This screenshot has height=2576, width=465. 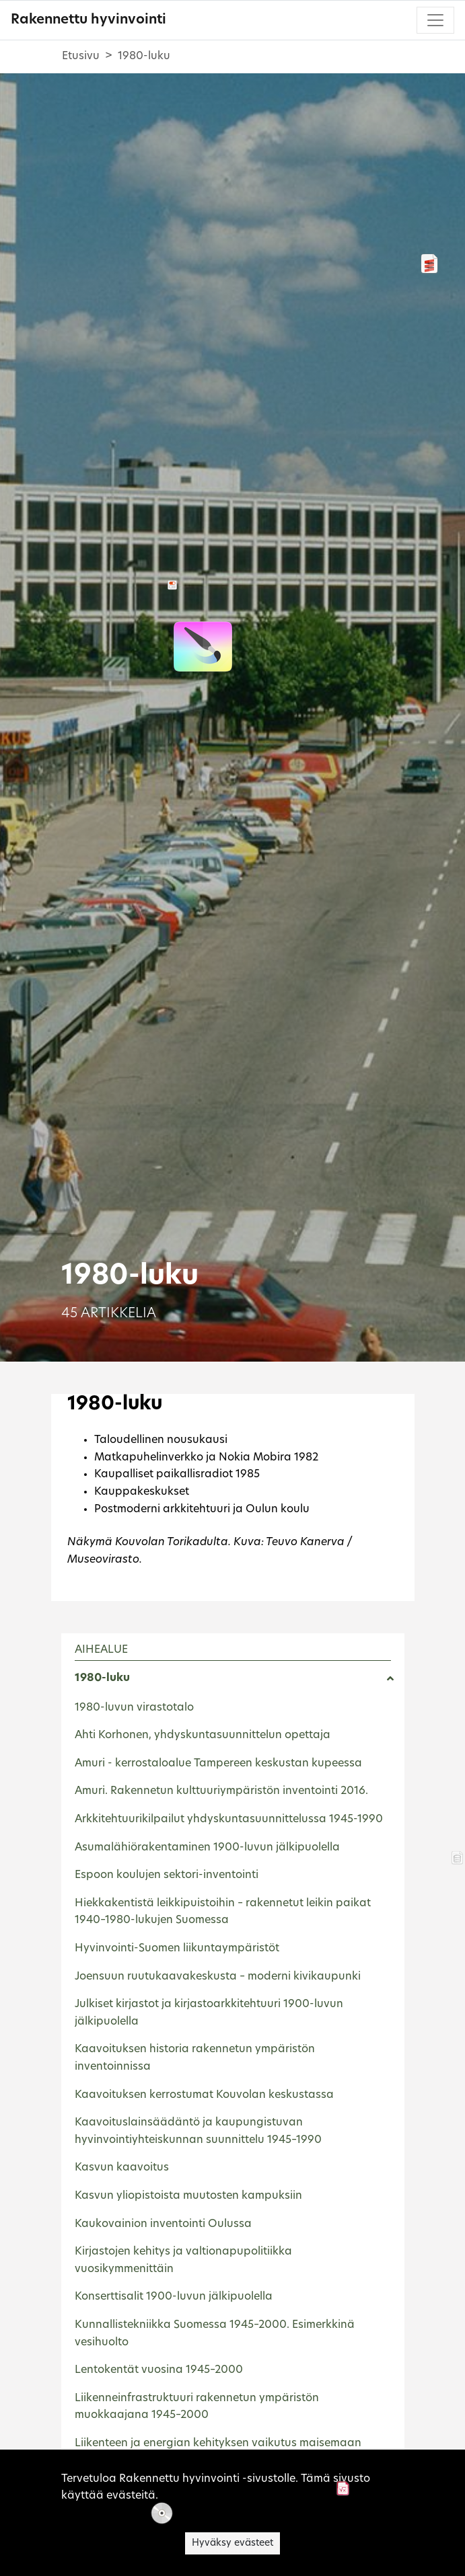 I want to click on indicates a scala source code file, so click(x=429, y=264).